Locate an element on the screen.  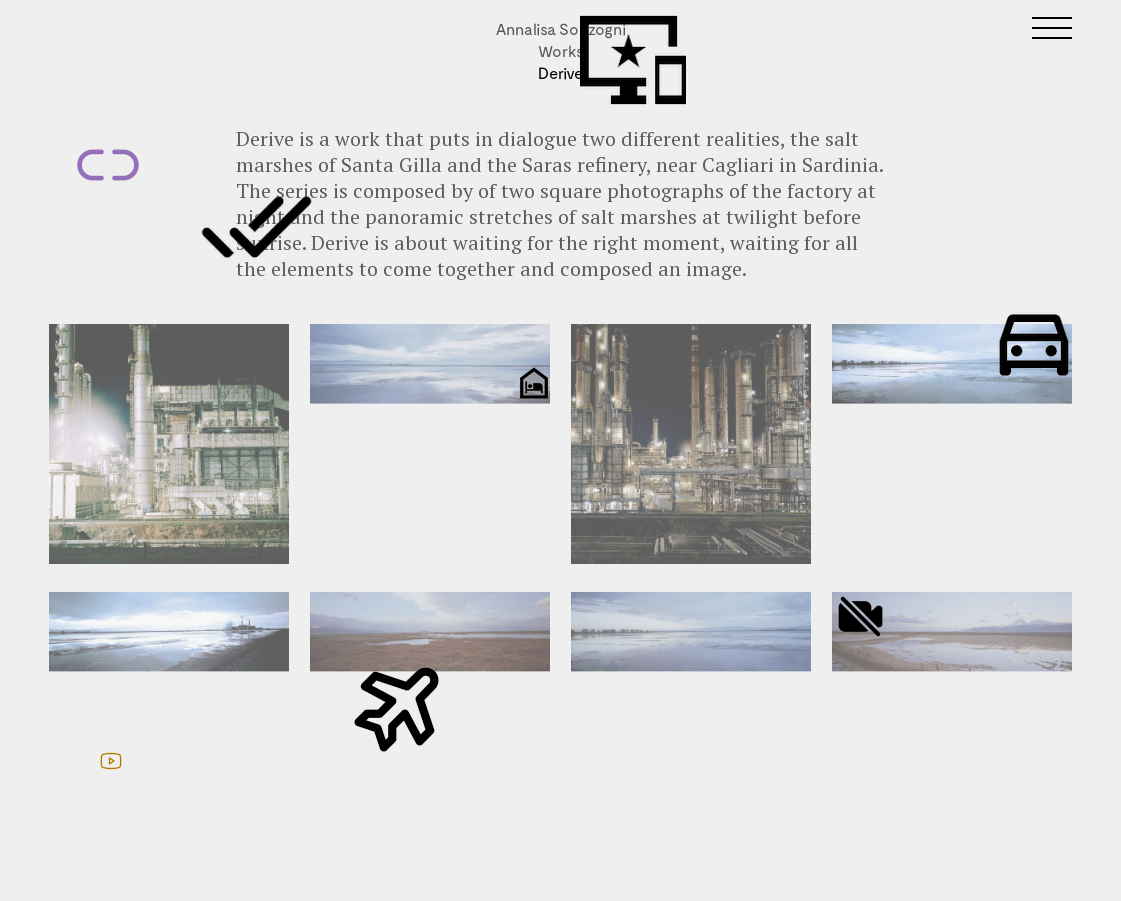
access travel or flight booking is located at coordinates (396, 709).